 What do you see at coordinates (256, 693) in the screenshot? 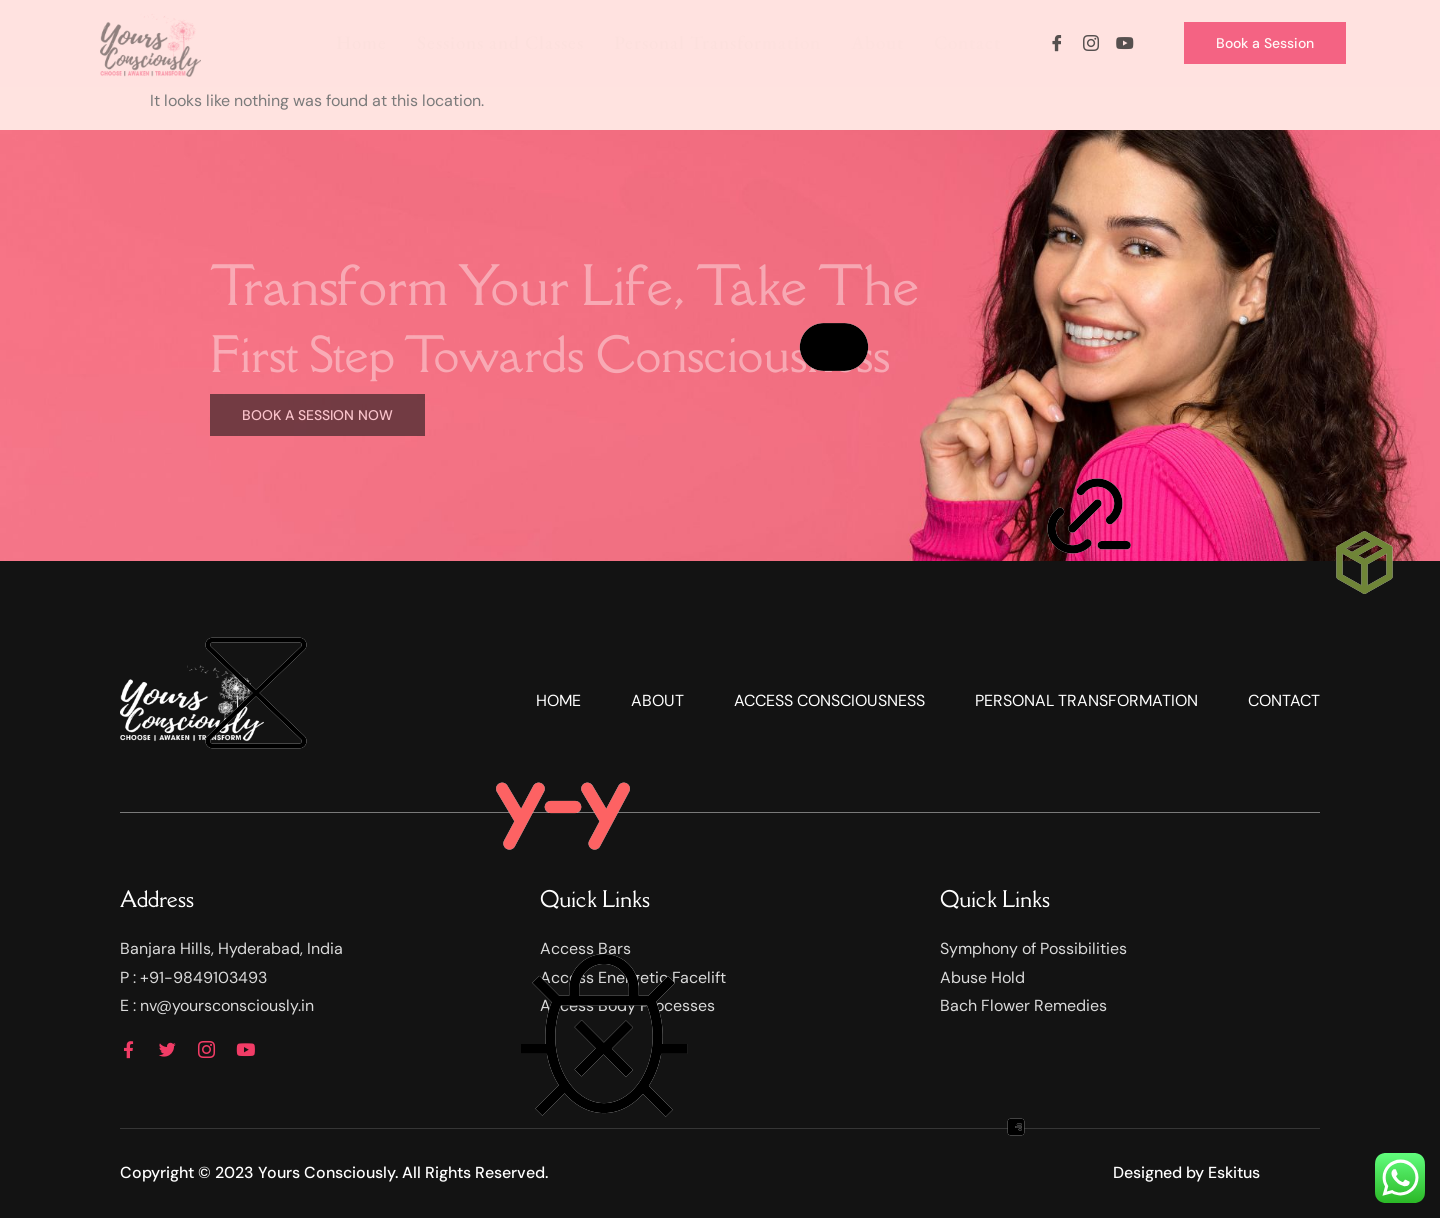
I see `indicates loading or processing in progress` at bounding box center [256, 693].